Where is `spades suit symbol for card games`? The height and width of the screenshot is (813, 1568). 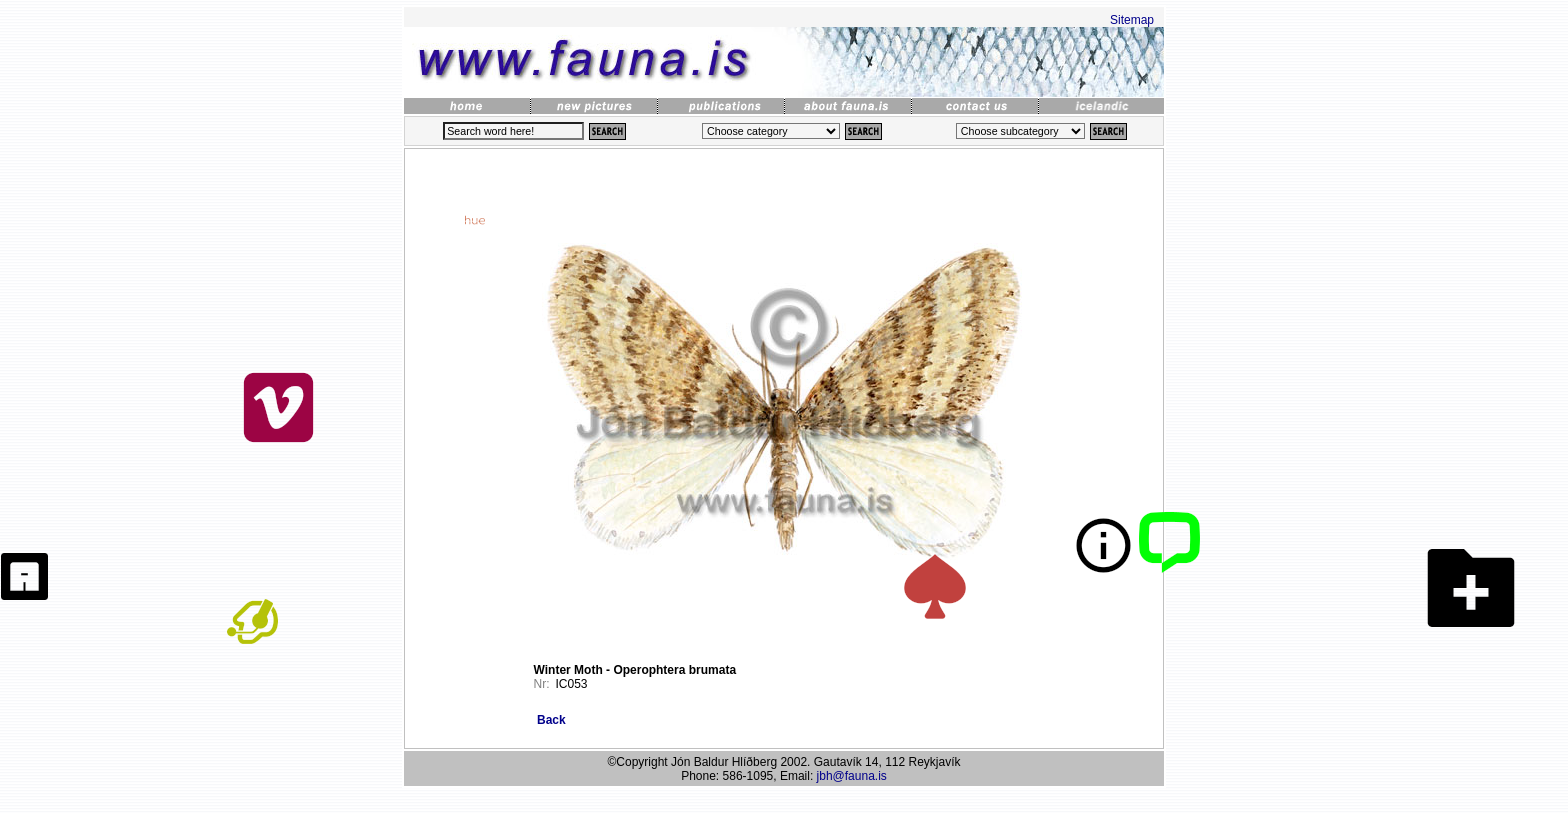 spades suit symbol for card games is located at coordinates (935, 588).